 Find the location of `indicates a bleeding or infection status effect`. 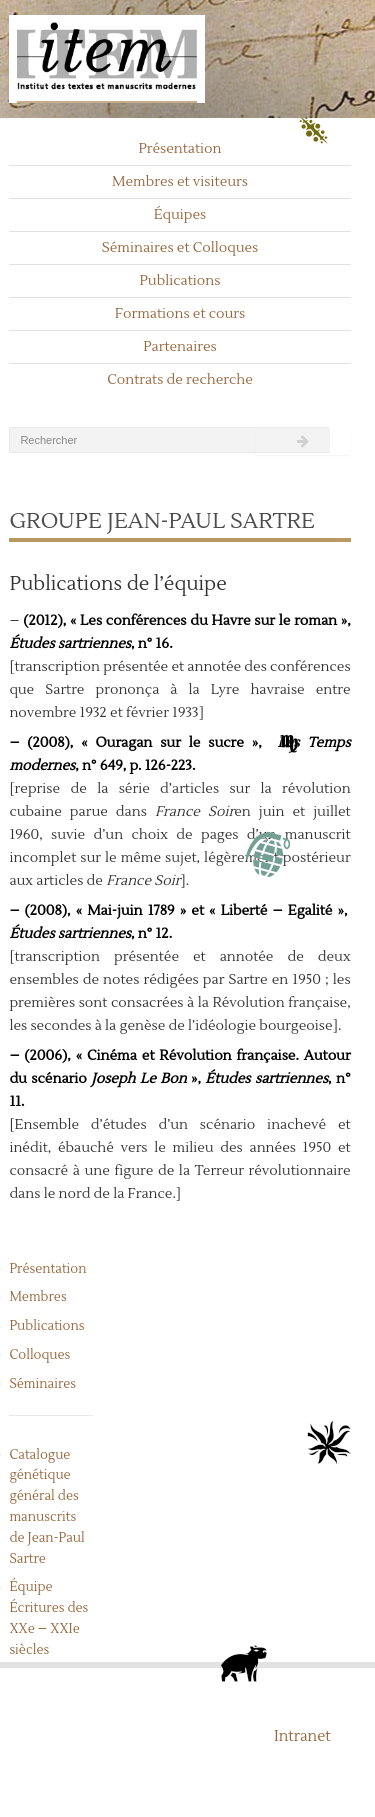

indicates a bleeding or infection status effect is located at coordinates (313, 129).